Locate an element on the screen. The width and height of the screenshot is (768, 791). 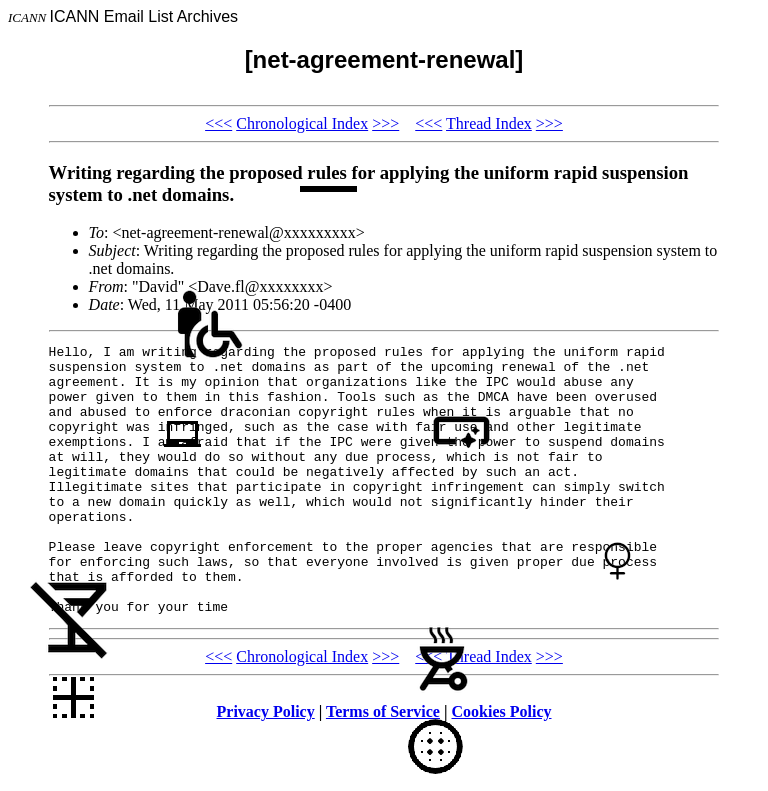
apply circular blur effect to image is located at coordinates (435, 746).